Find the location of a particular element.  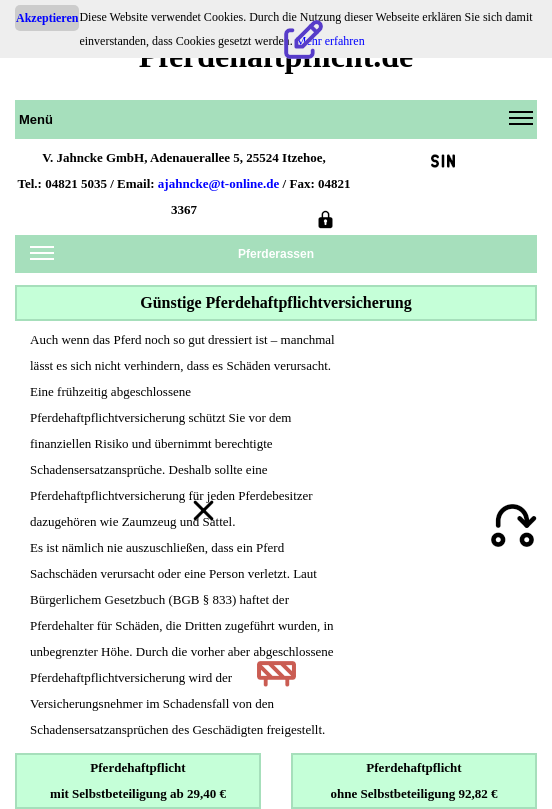

change or update status between states is located at coordinates (512, 525).